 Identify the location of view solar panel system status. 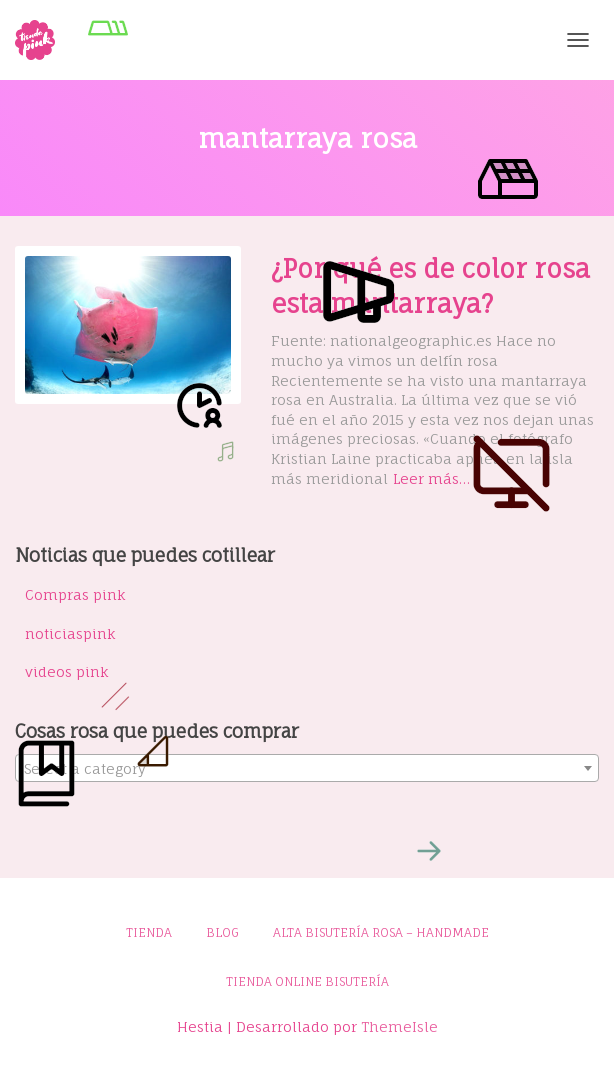
(508, 181).